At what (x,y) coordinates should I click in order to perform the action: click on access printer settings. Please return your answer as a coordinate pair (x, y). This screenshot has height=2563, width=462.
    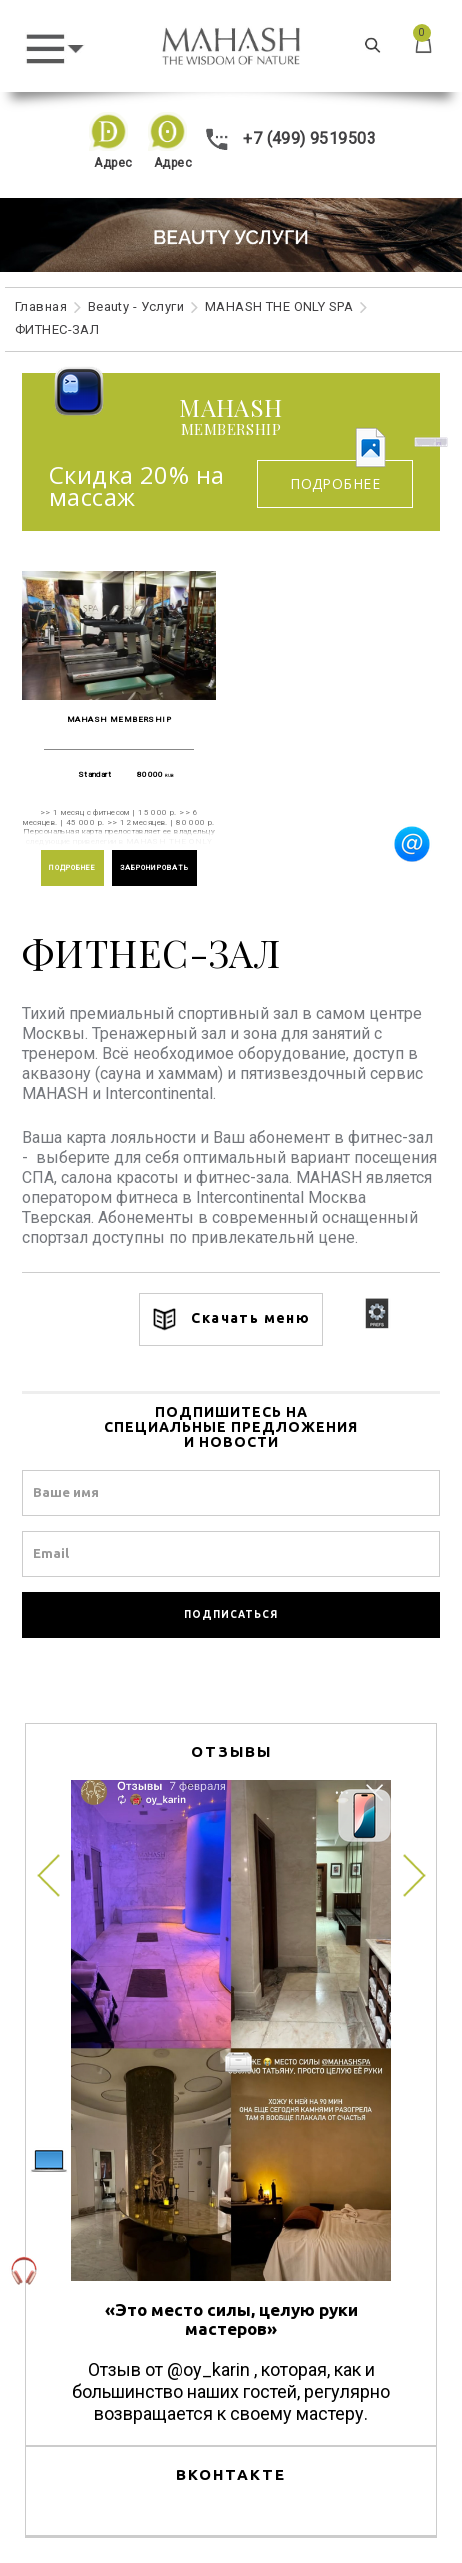
    Looking at the image, I should click on (238, 2062).